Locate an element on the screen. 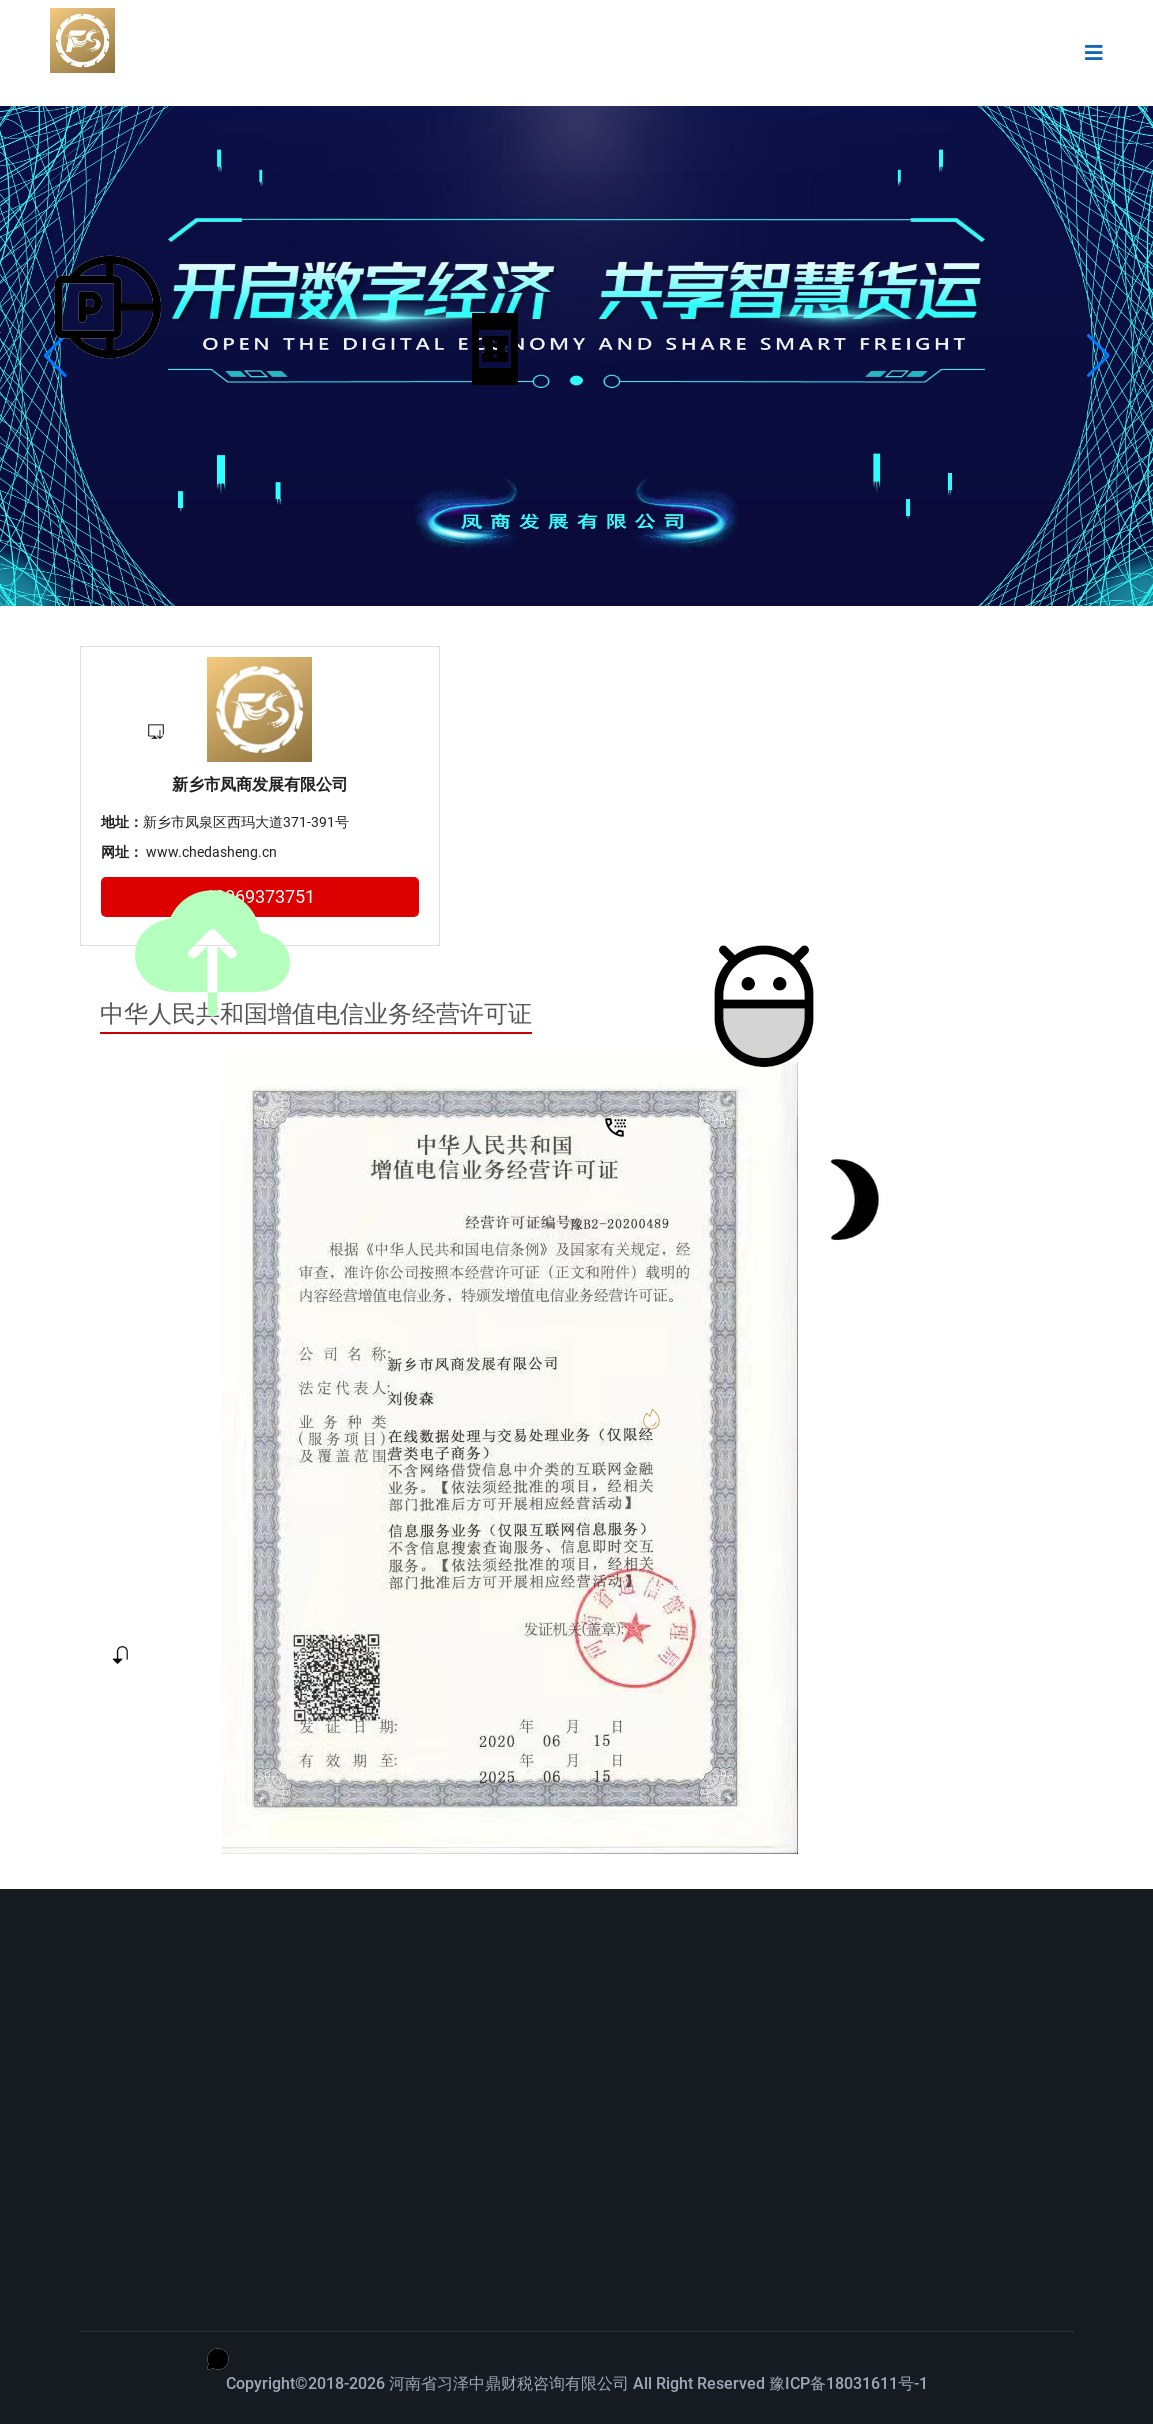  open microsoft powerpoint is located at coordinates (106, 307).